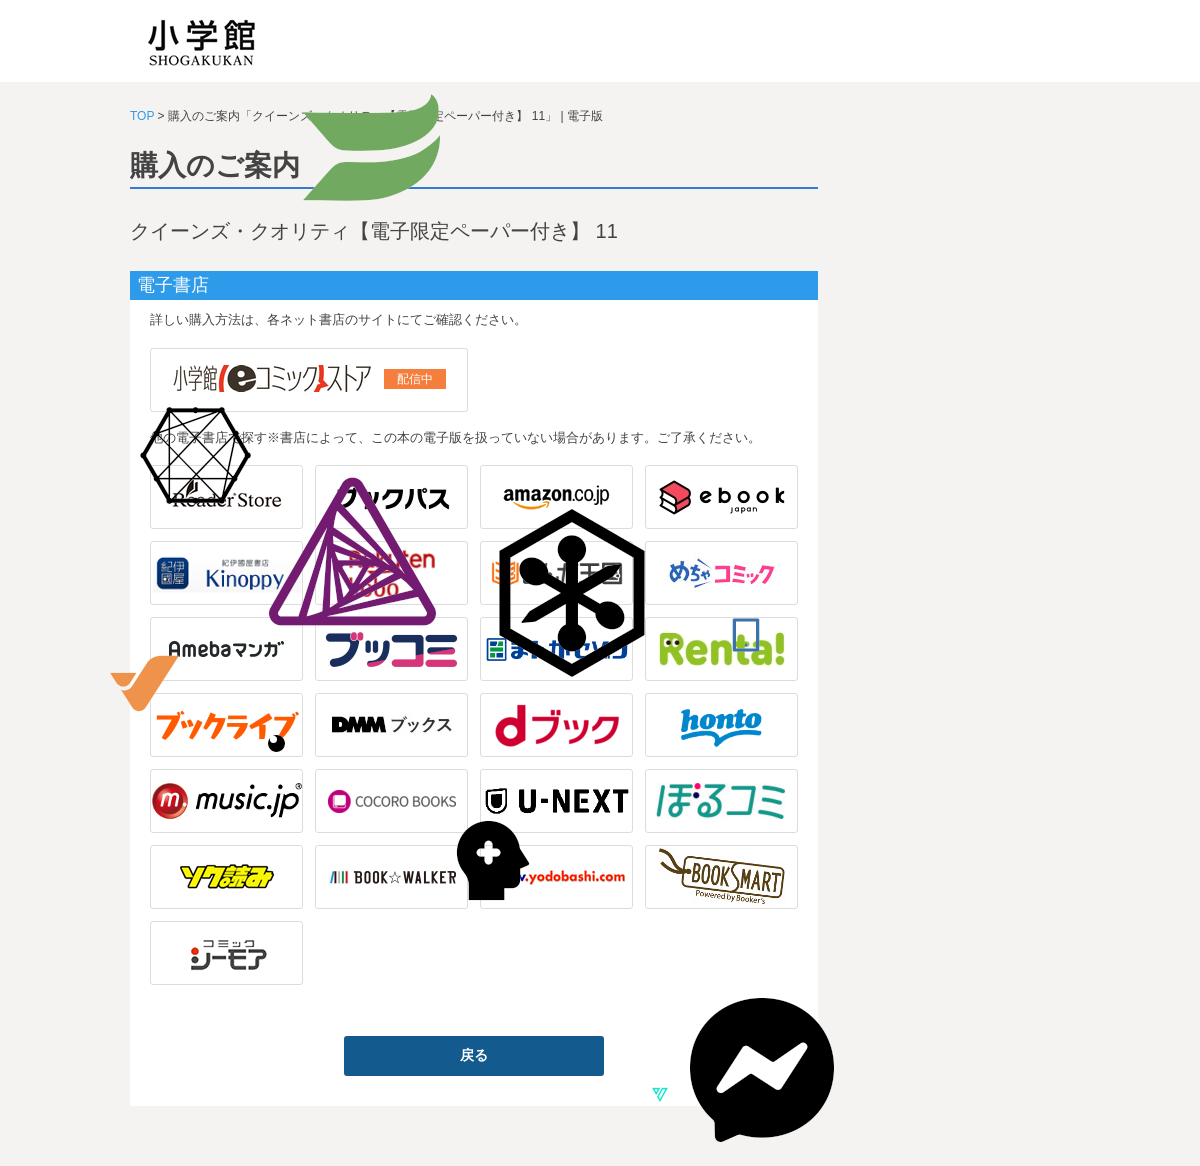 The width and height of the screenshot is (1200, 1166). Describe the element at coordinates (572, 593) in the screenshot. I see `legacy games logo` at that location.